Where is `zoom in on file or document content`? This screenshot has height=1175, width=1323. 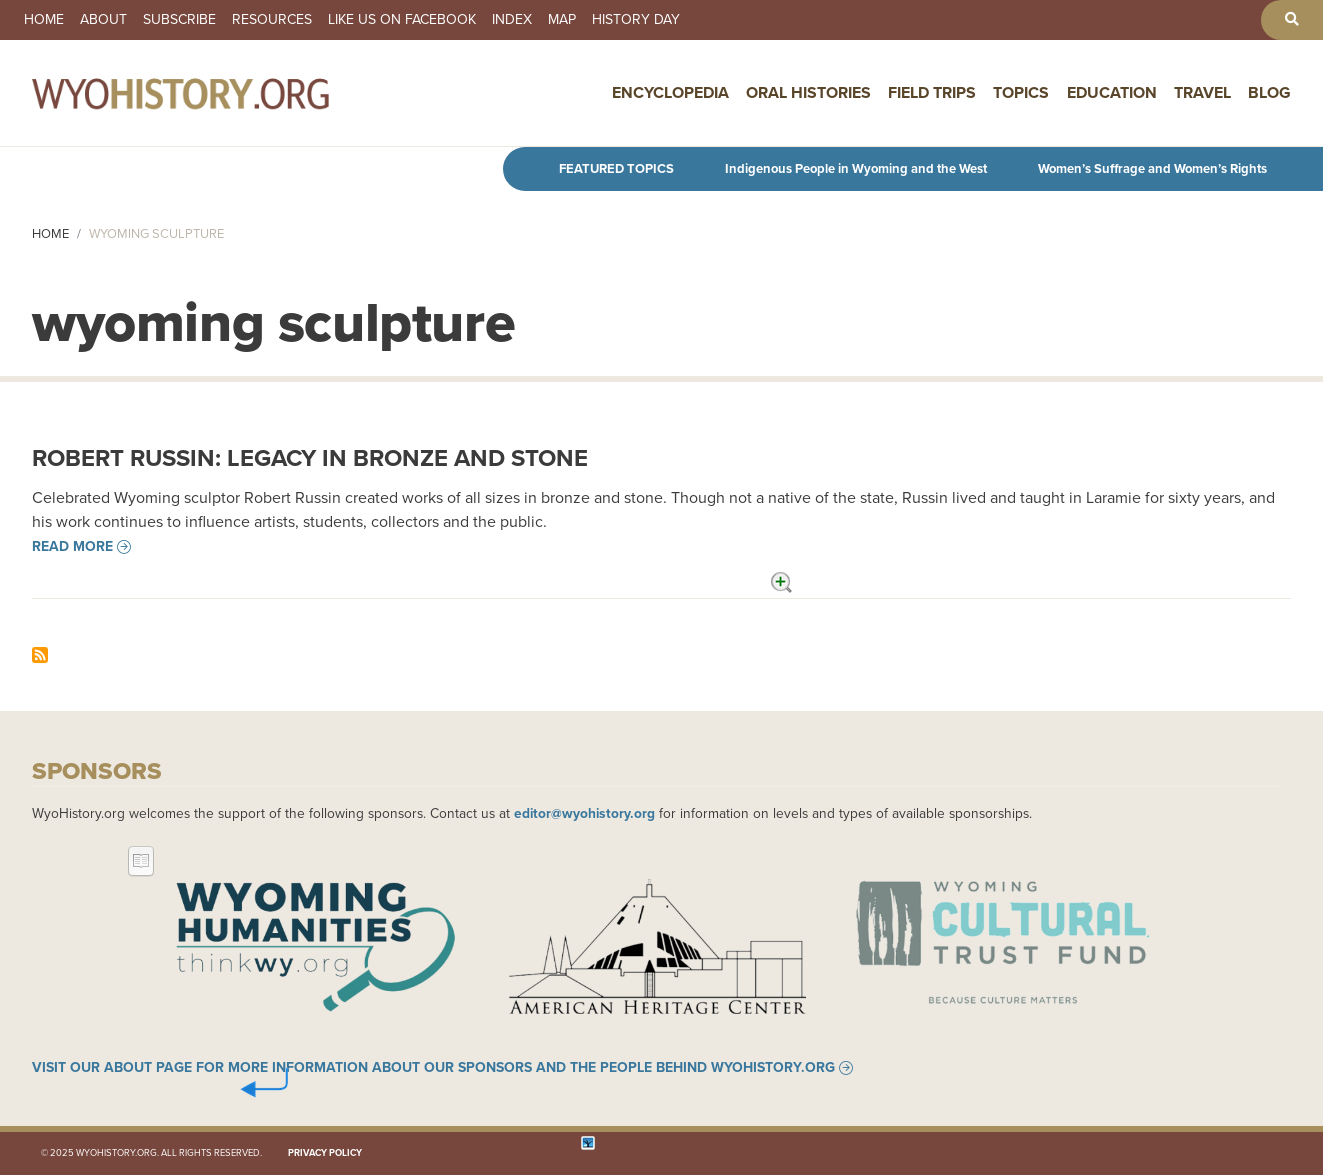
zoom in on file or document content is located at coordinates (781, 582).